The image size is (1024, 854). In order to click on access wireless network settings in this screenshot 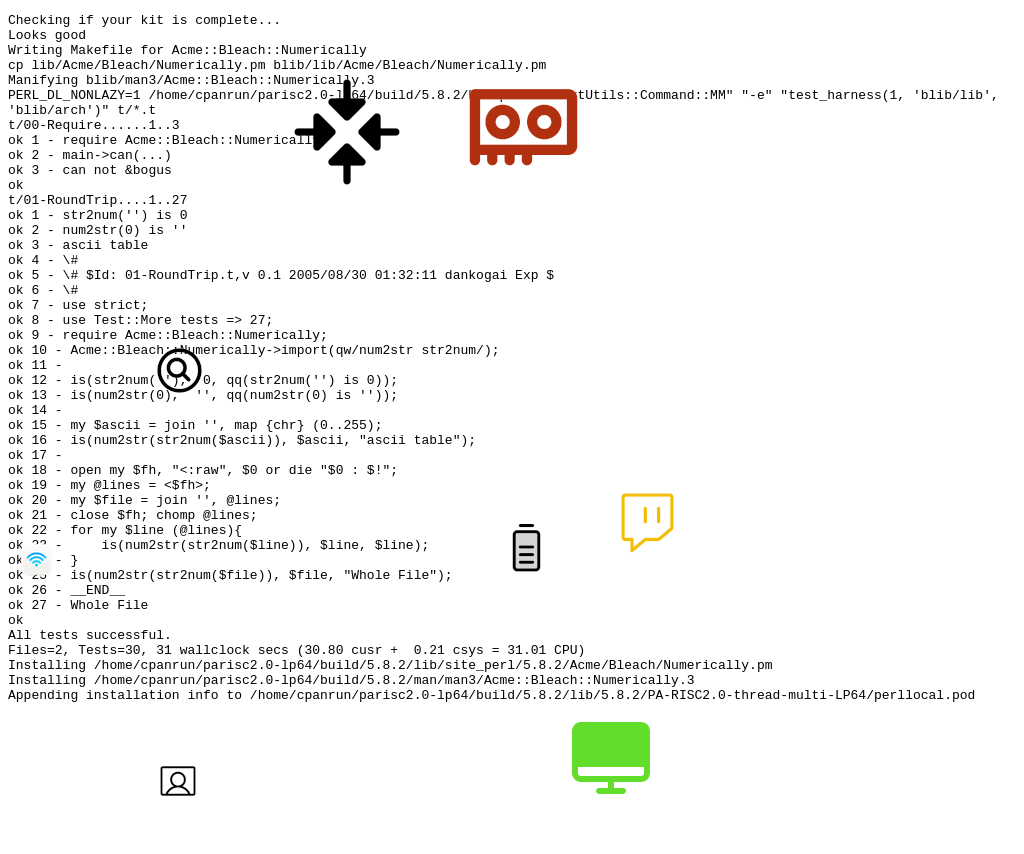, I will do `click(36, 559)`.